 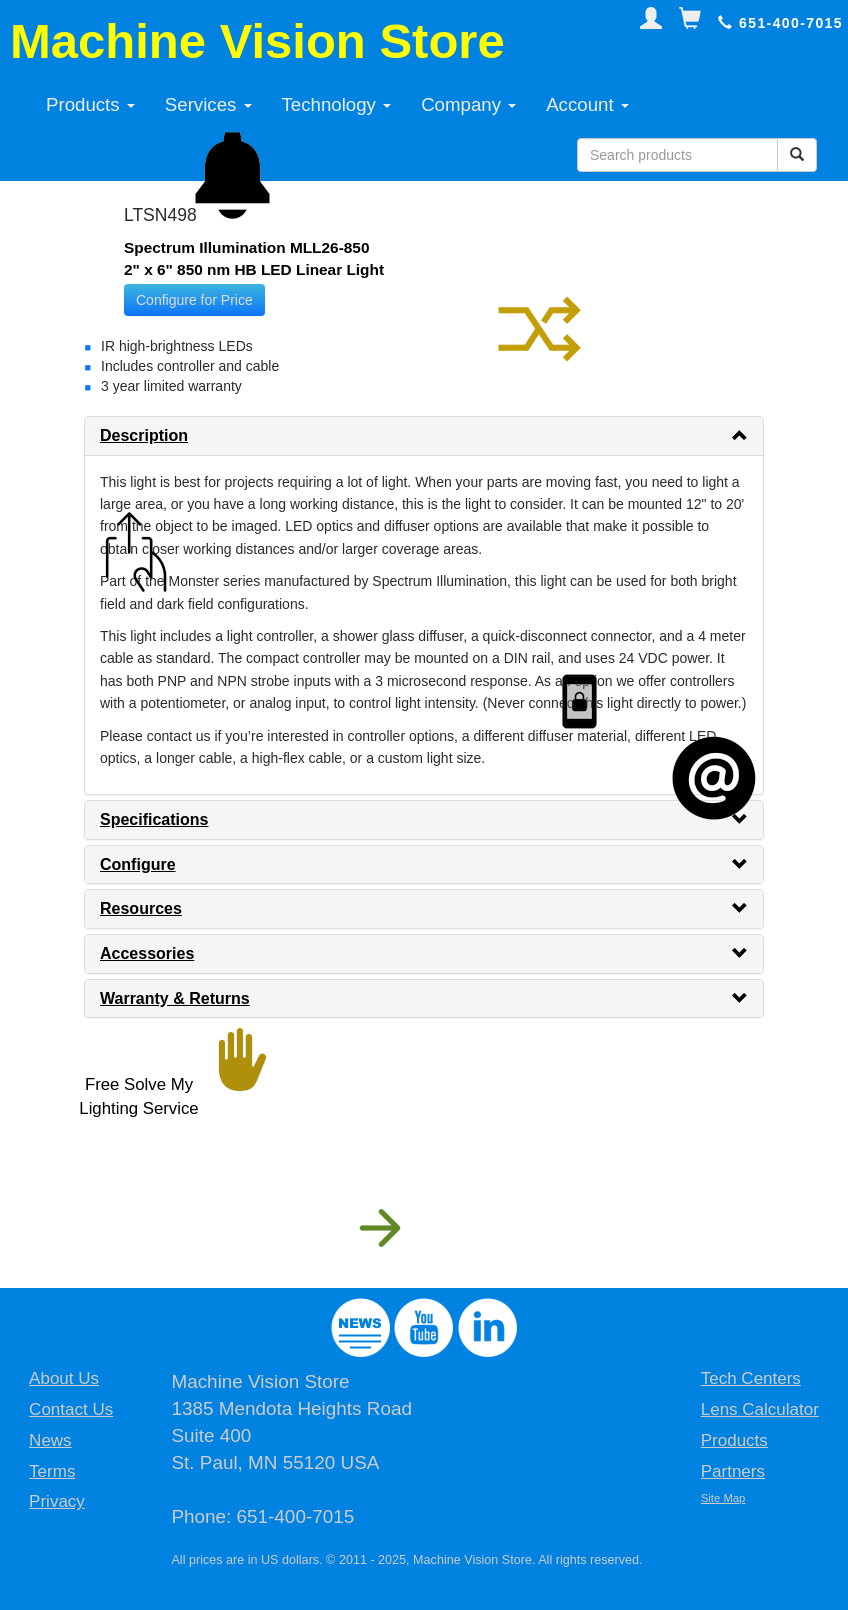 I want to click on access email or contact options, so click(x=714, y=778).